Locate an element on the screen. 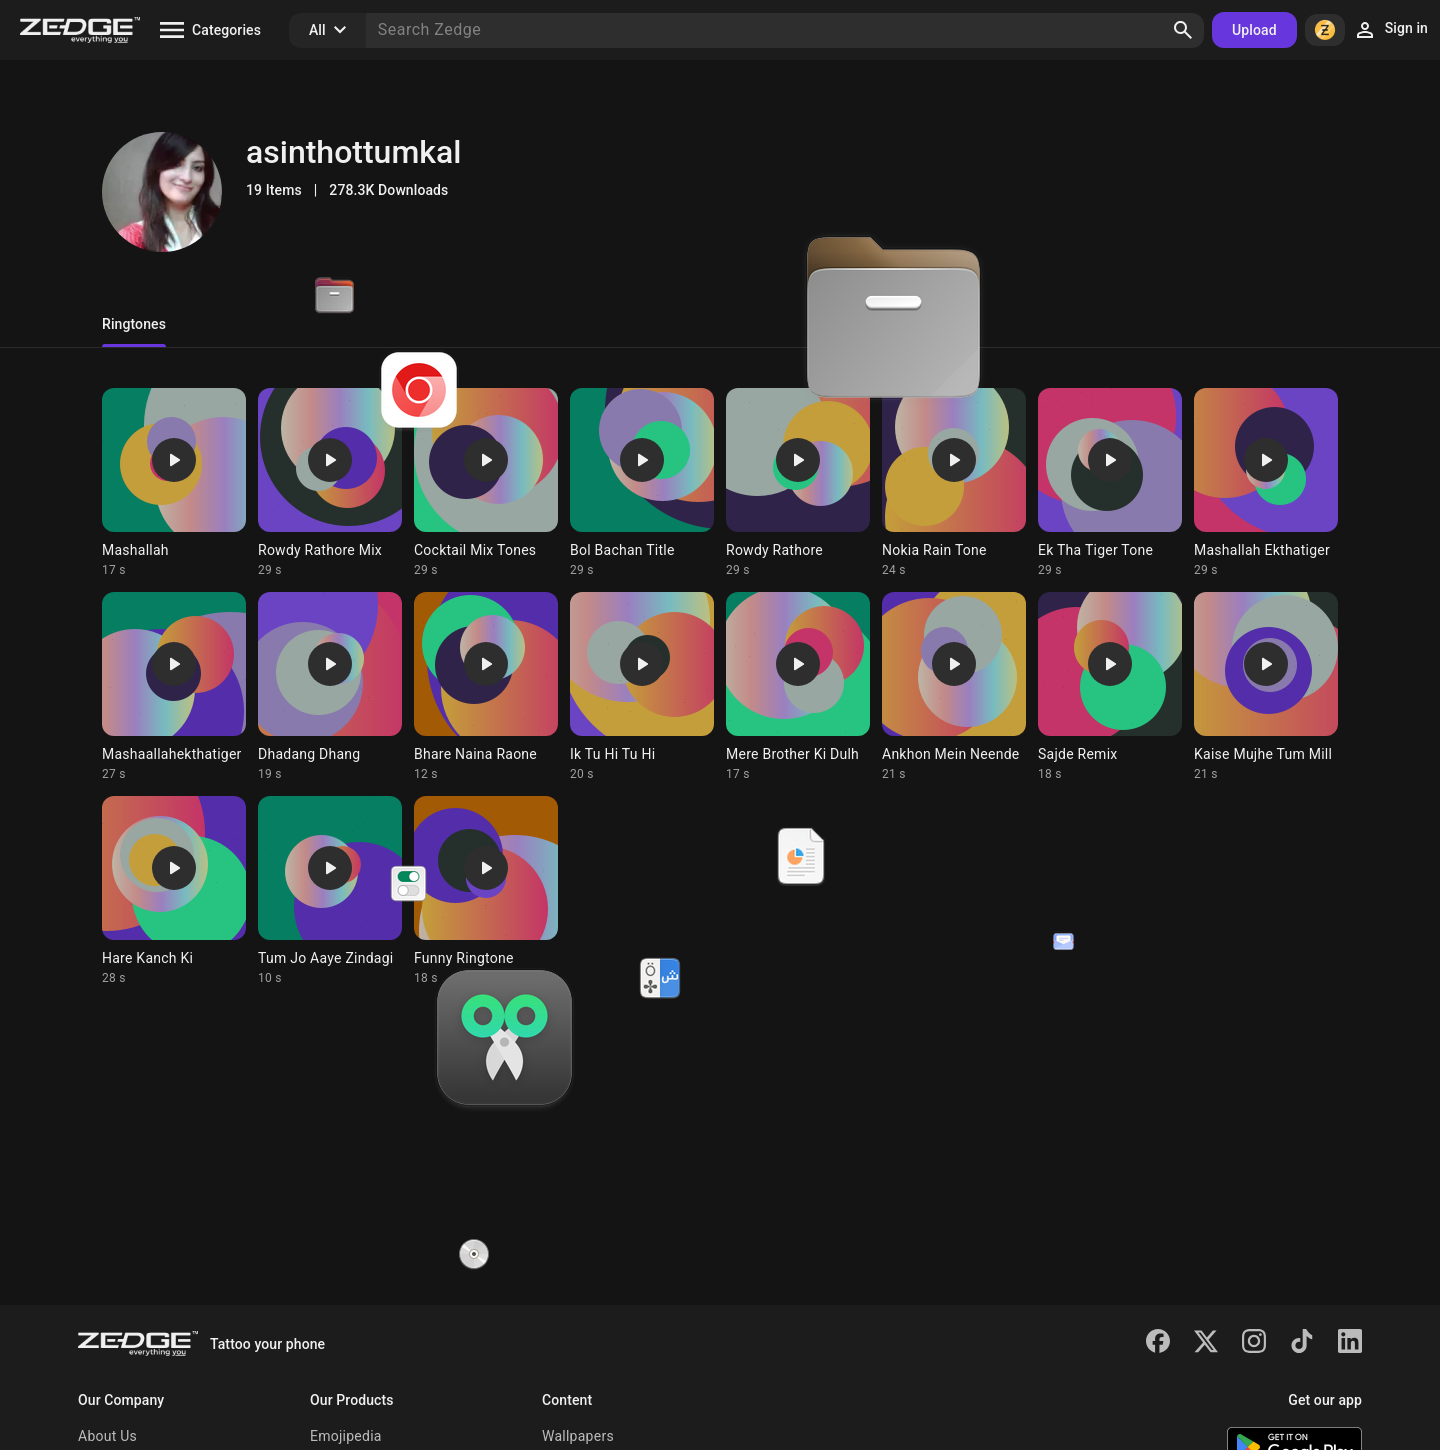 The width and height of the screenshot is (1440, 1450). open ungoogled chromium browser is located at coordinates (419, 390).